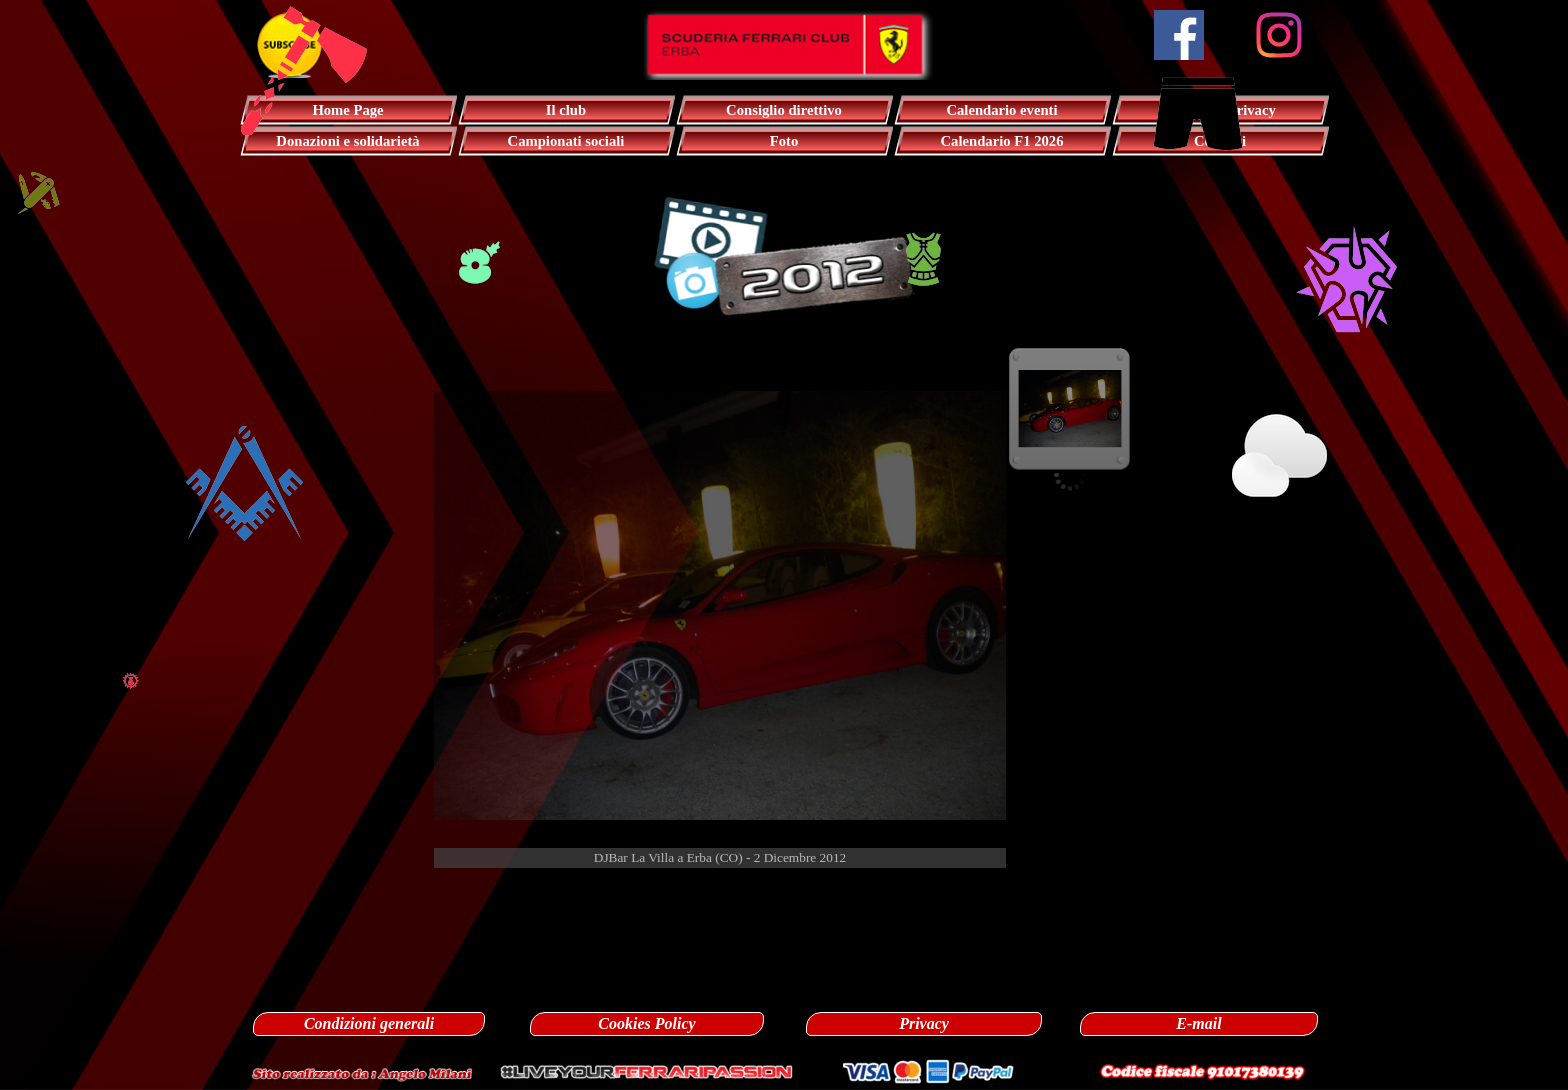 Image resolution: width=1568 pixels, height=1090 pixels. I want to click on select tomahawk weapon or tool, so click(304, 71).